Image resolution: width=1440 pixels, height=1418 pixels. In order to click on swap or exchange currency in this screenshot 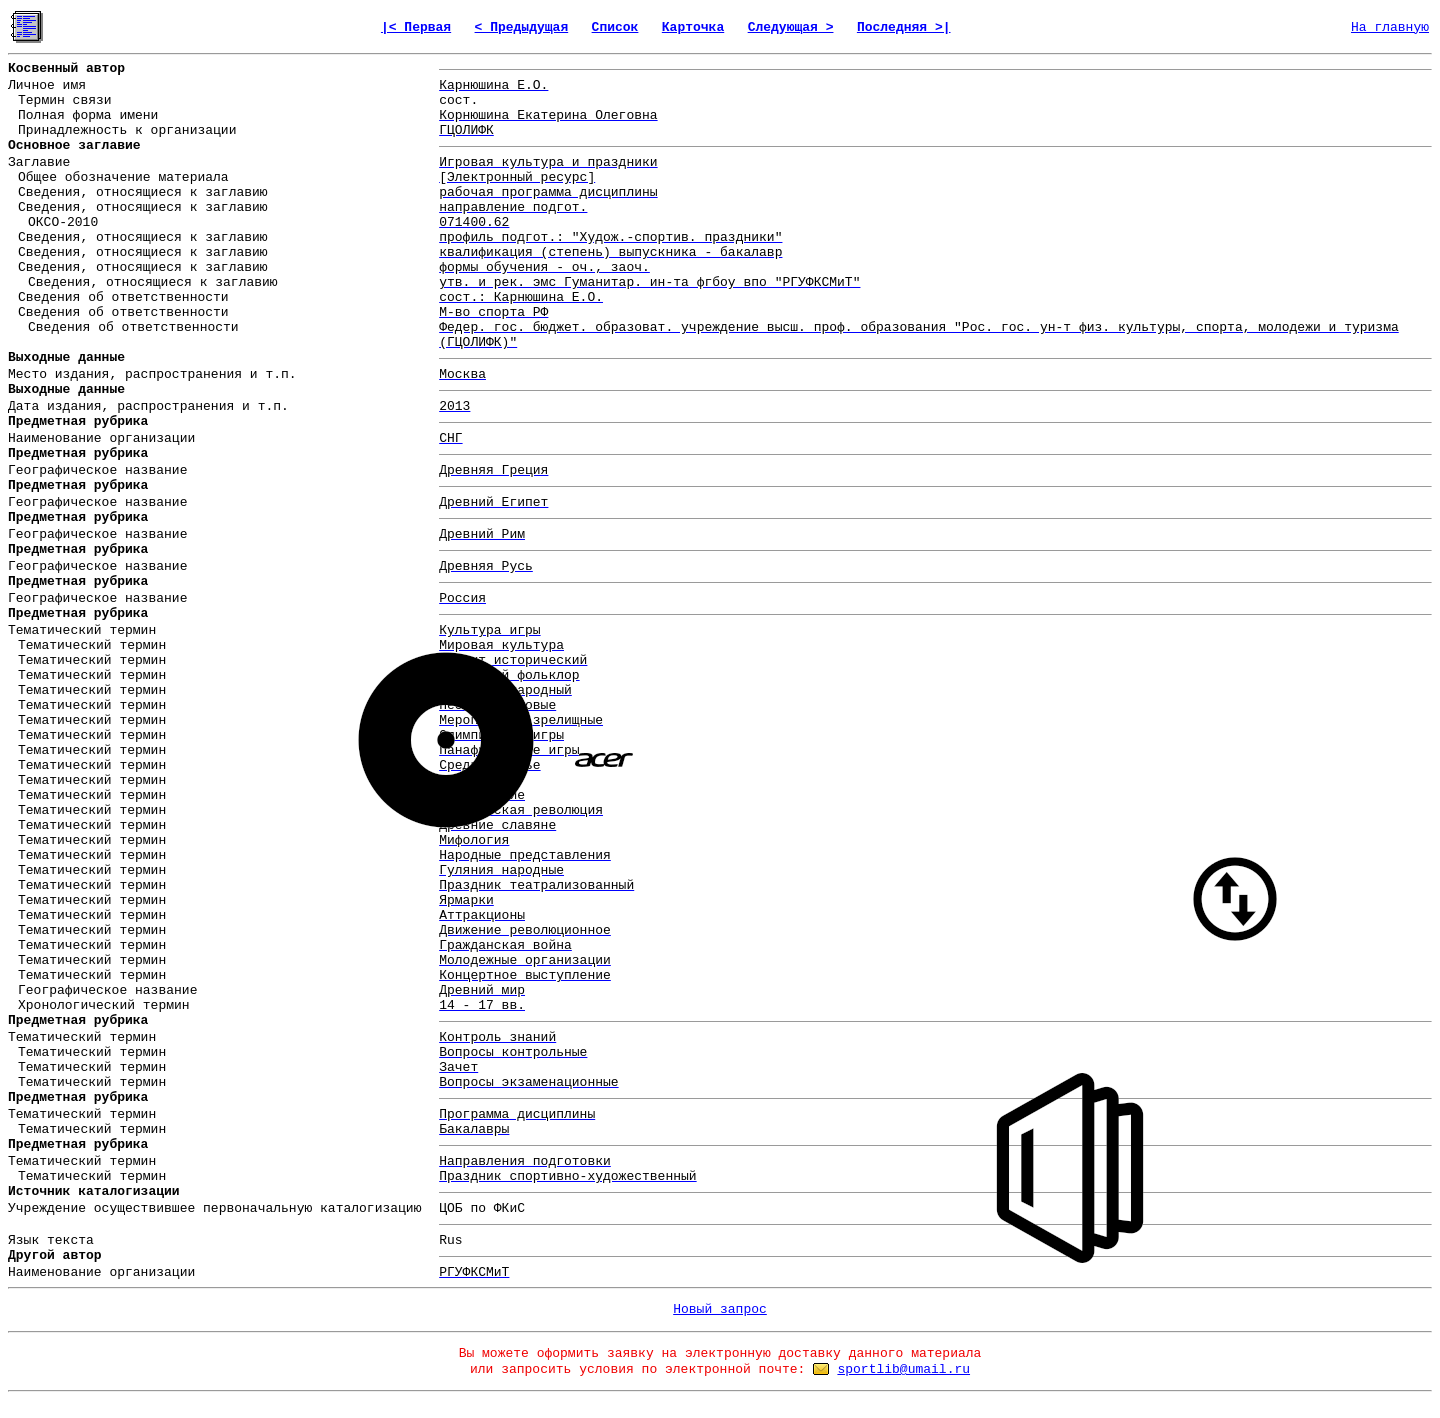, I will do `click(1235, 899)`.